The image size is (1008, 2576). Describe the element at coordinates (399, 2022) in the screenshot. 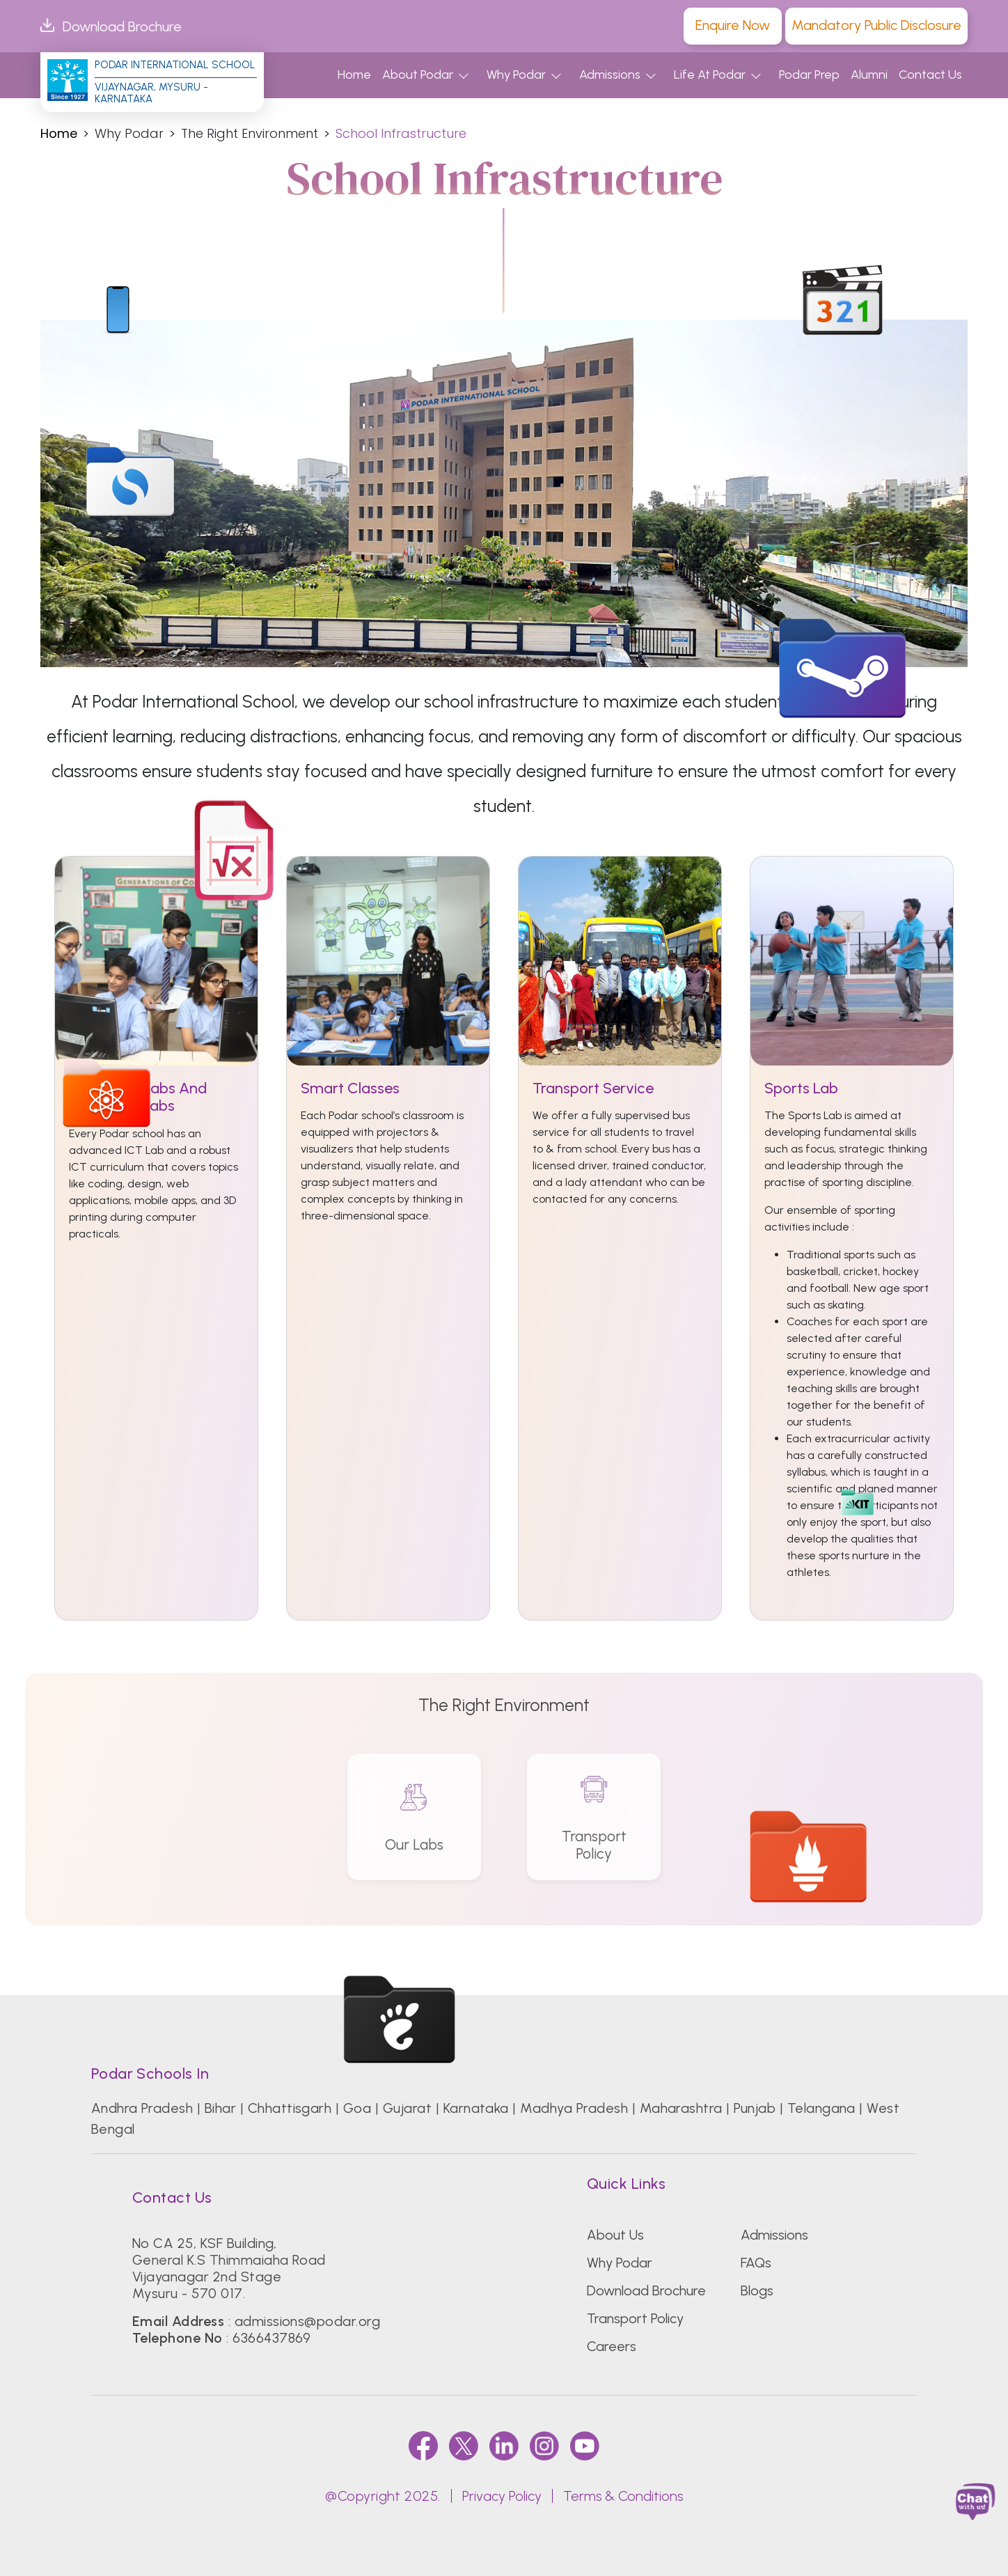

I see `open gnome-related files folder` at that location.